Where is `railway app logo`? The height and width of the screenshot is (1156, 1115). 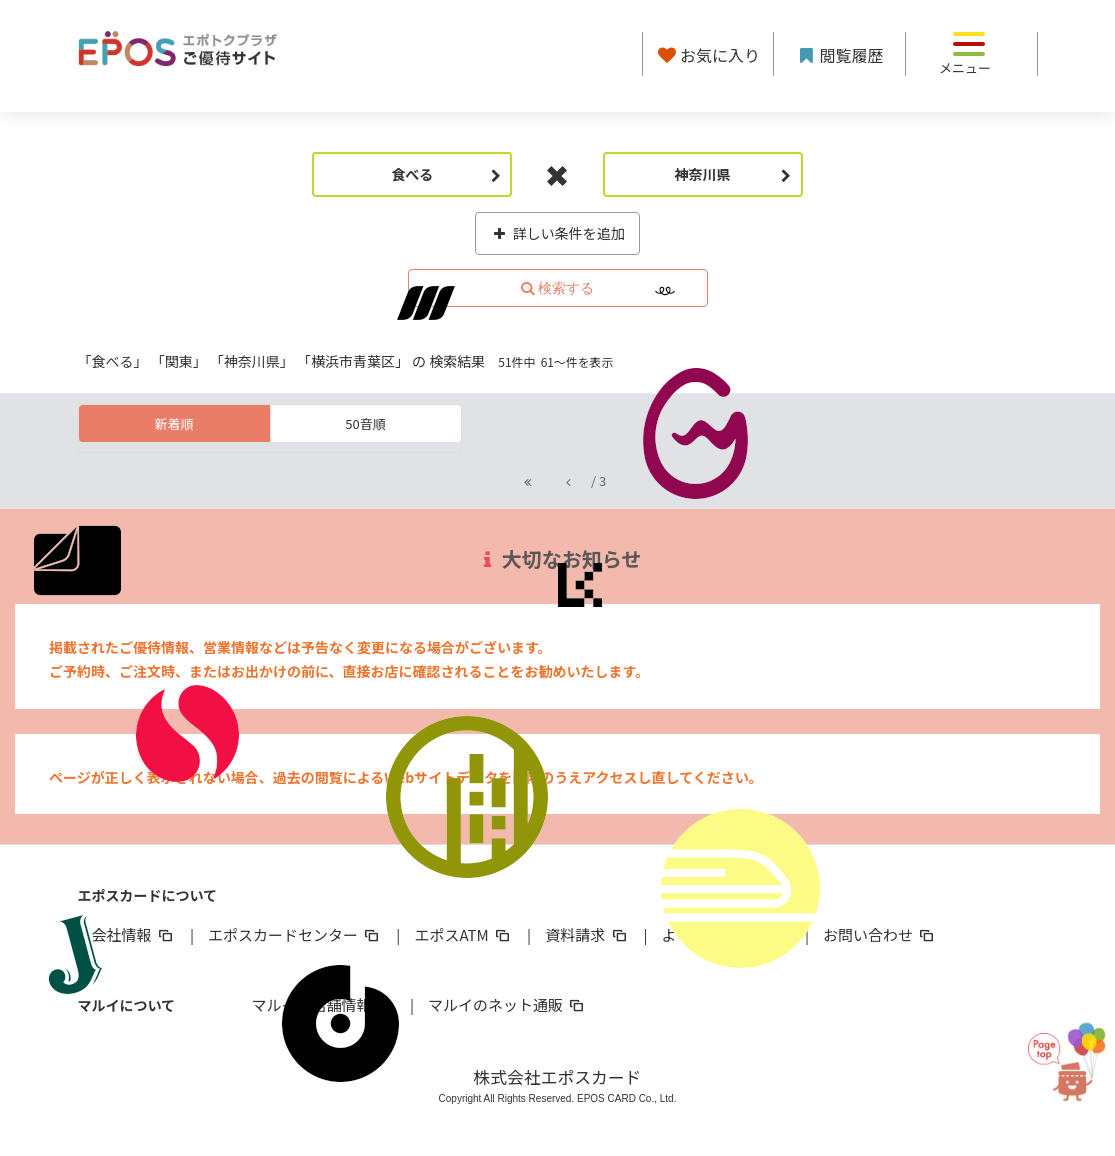
railway app logo is located at coordinates (740, 888).